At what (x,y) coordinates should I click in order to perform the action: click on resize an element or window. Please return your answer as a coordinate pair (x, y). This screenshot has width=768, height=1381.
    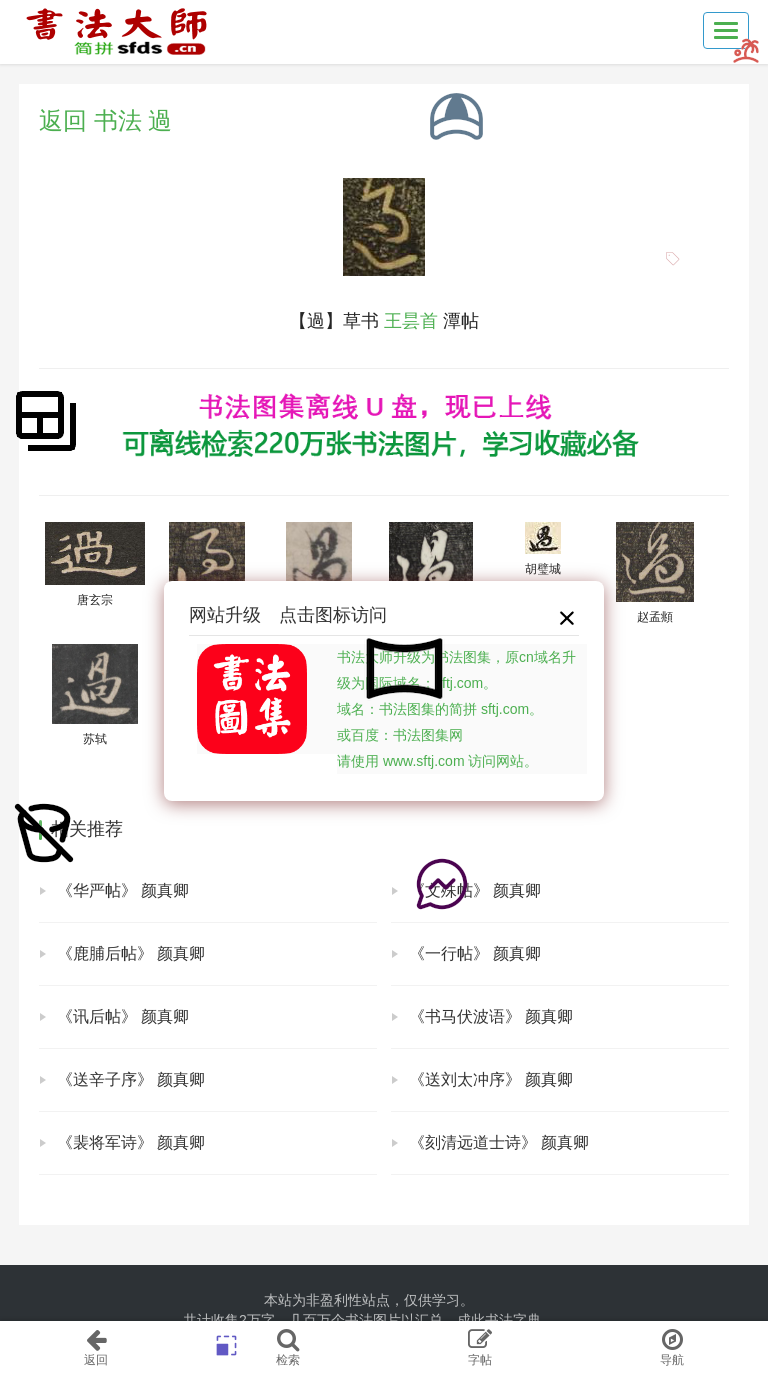
    Looking at the image, I should click on (226, 1345).